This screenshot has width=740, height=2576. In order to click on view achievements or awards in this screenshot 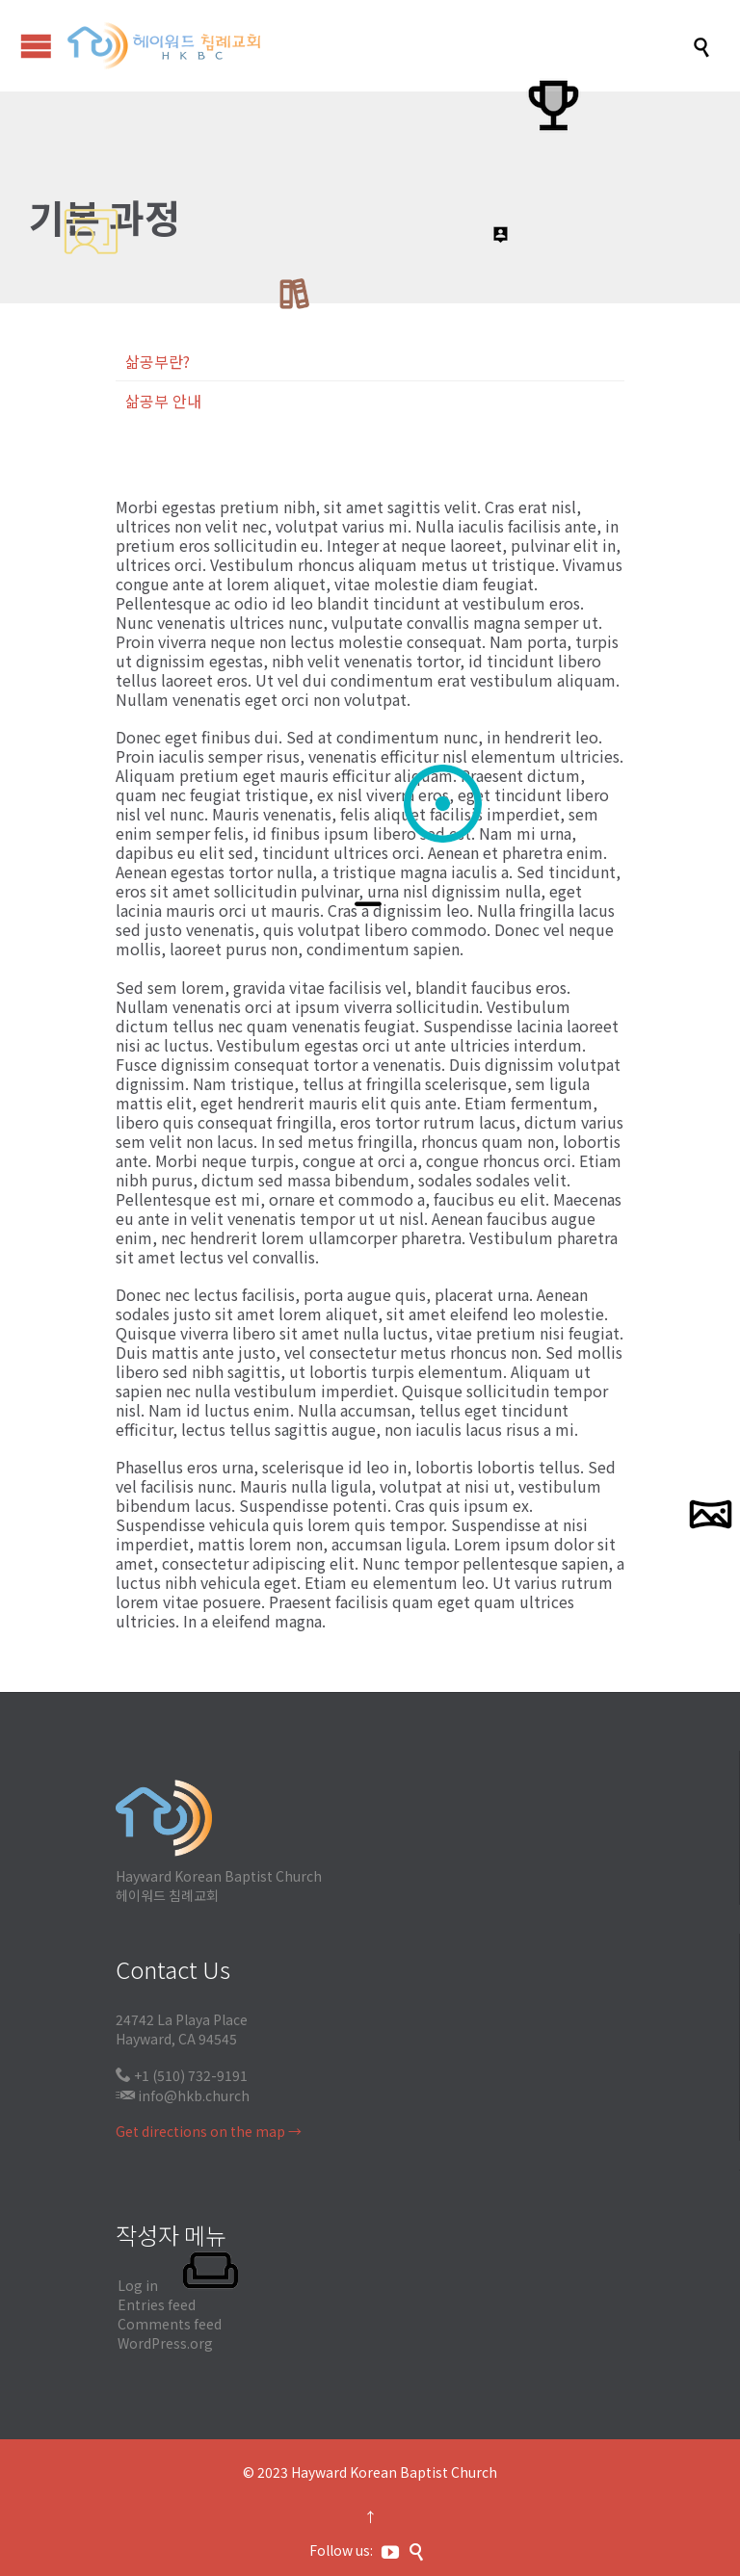, I will do `click(553, 105)`.